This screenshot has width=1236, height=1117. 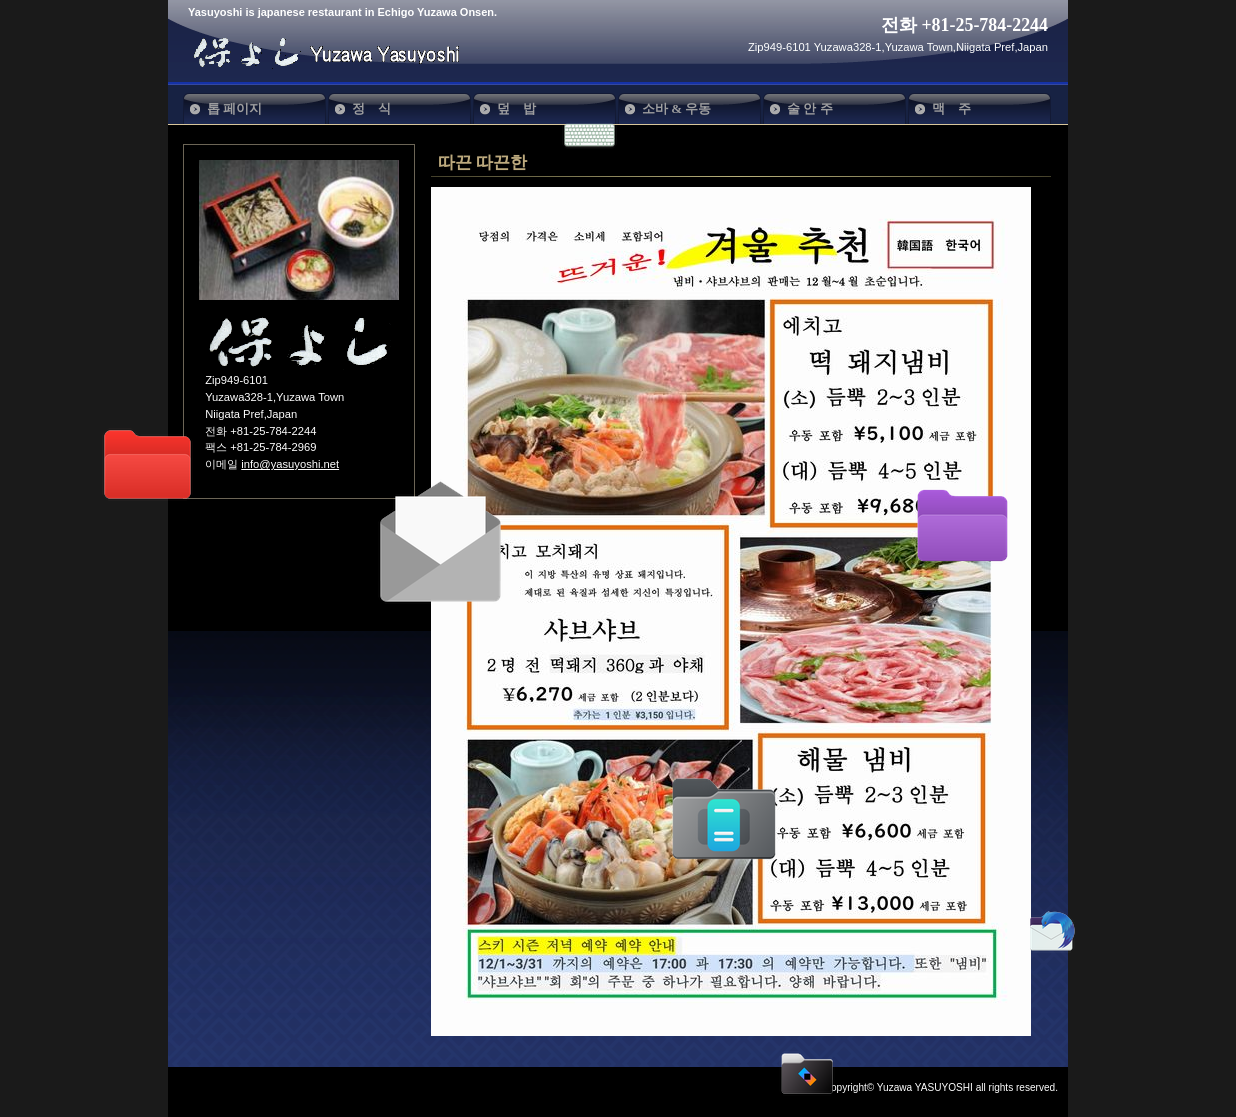 I want to click on open folder containing files, so click(x=962, y=525).